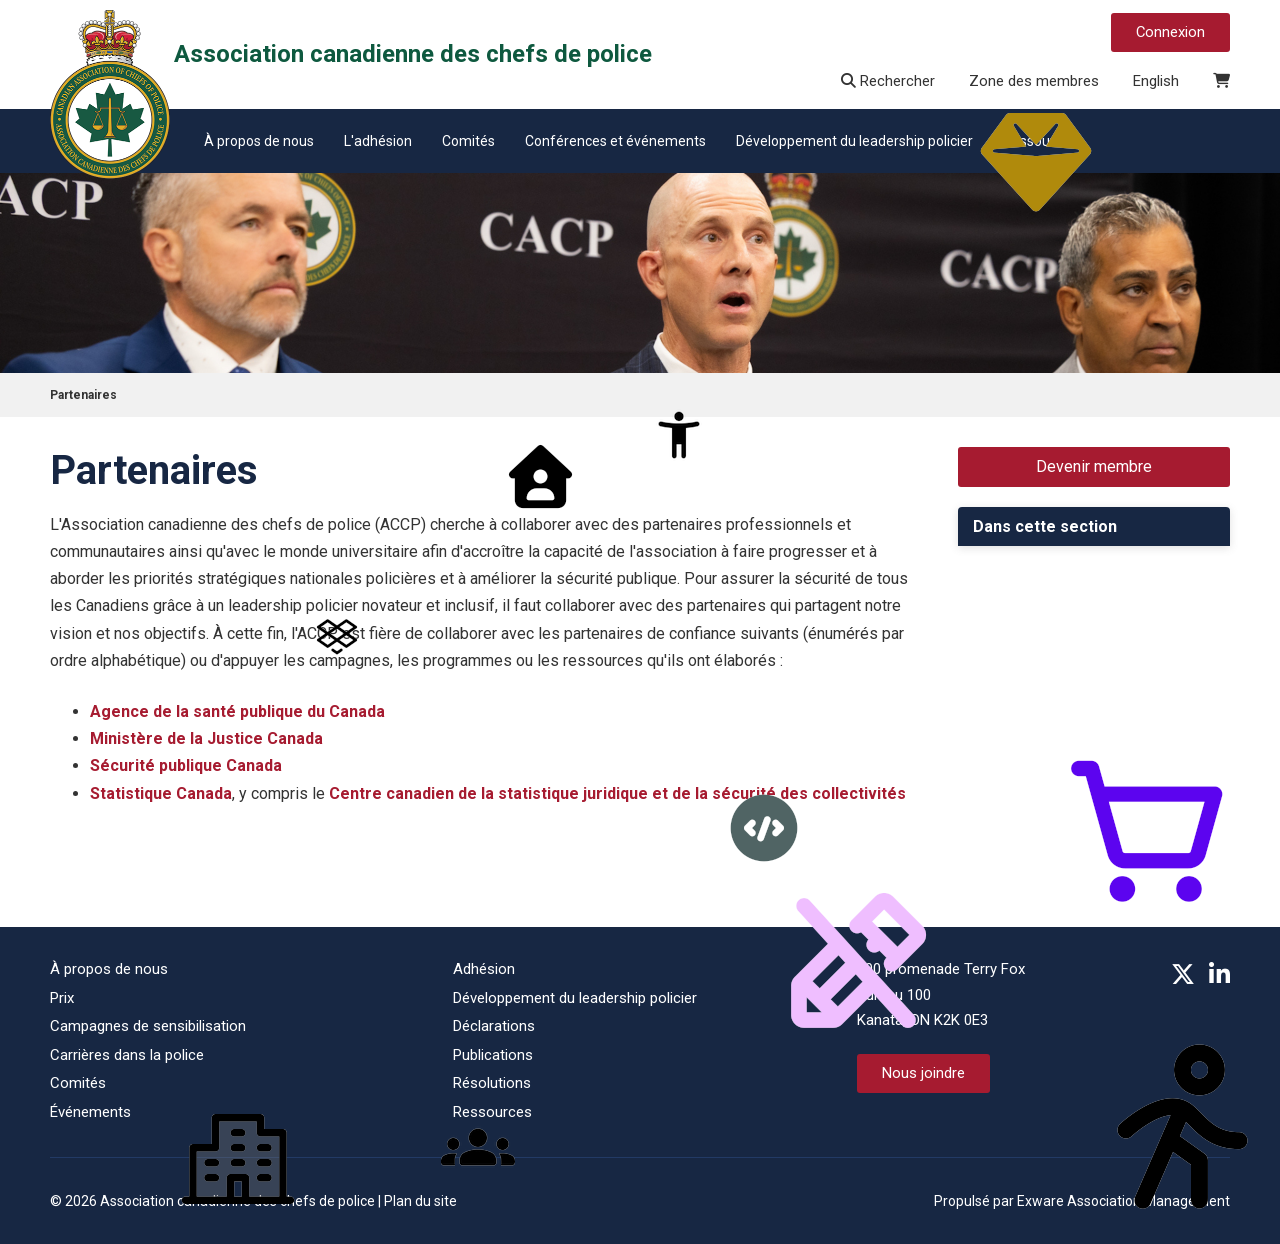 Image resolution: width=1280 pixels, height=1244 pixels. Describe the element at coordinates (478, 1147) in the screenshot. I see `view or manage groups` at that location.